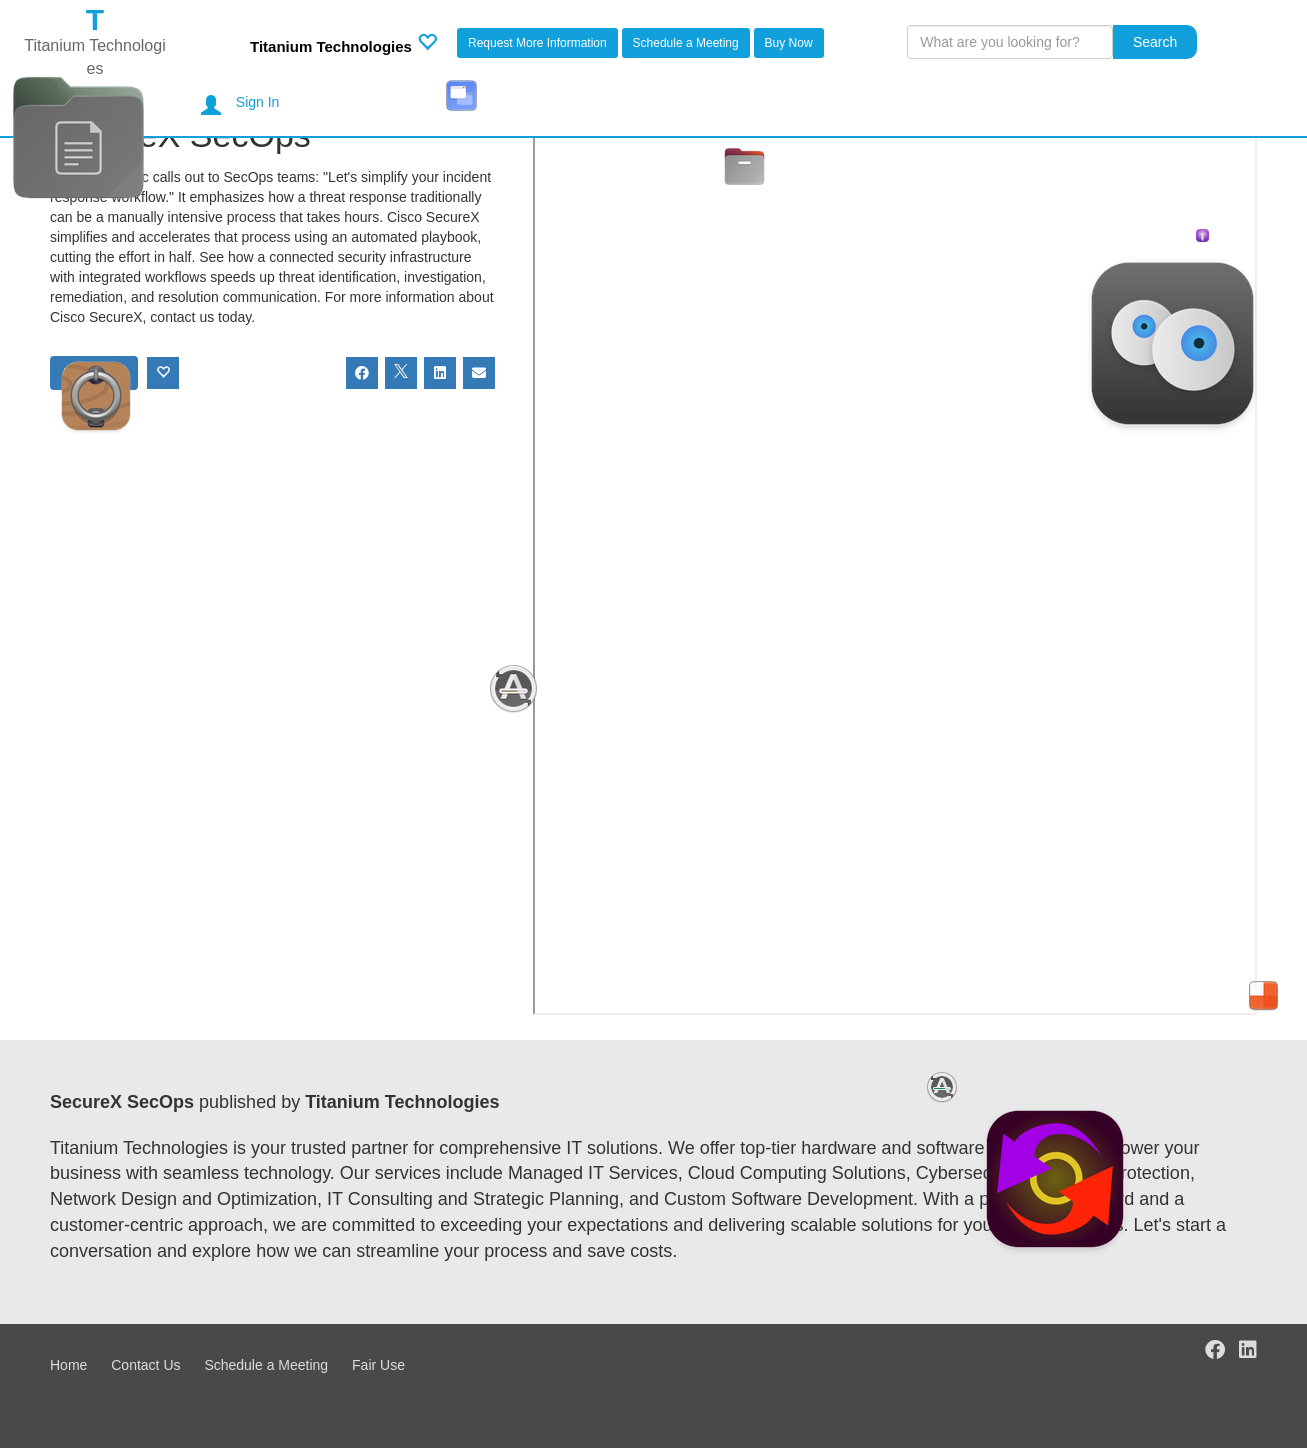  What do you see at coordinates (513, 688) in the screenshot?
I see `open the software update notifier app` at bounding box center [513, 688].